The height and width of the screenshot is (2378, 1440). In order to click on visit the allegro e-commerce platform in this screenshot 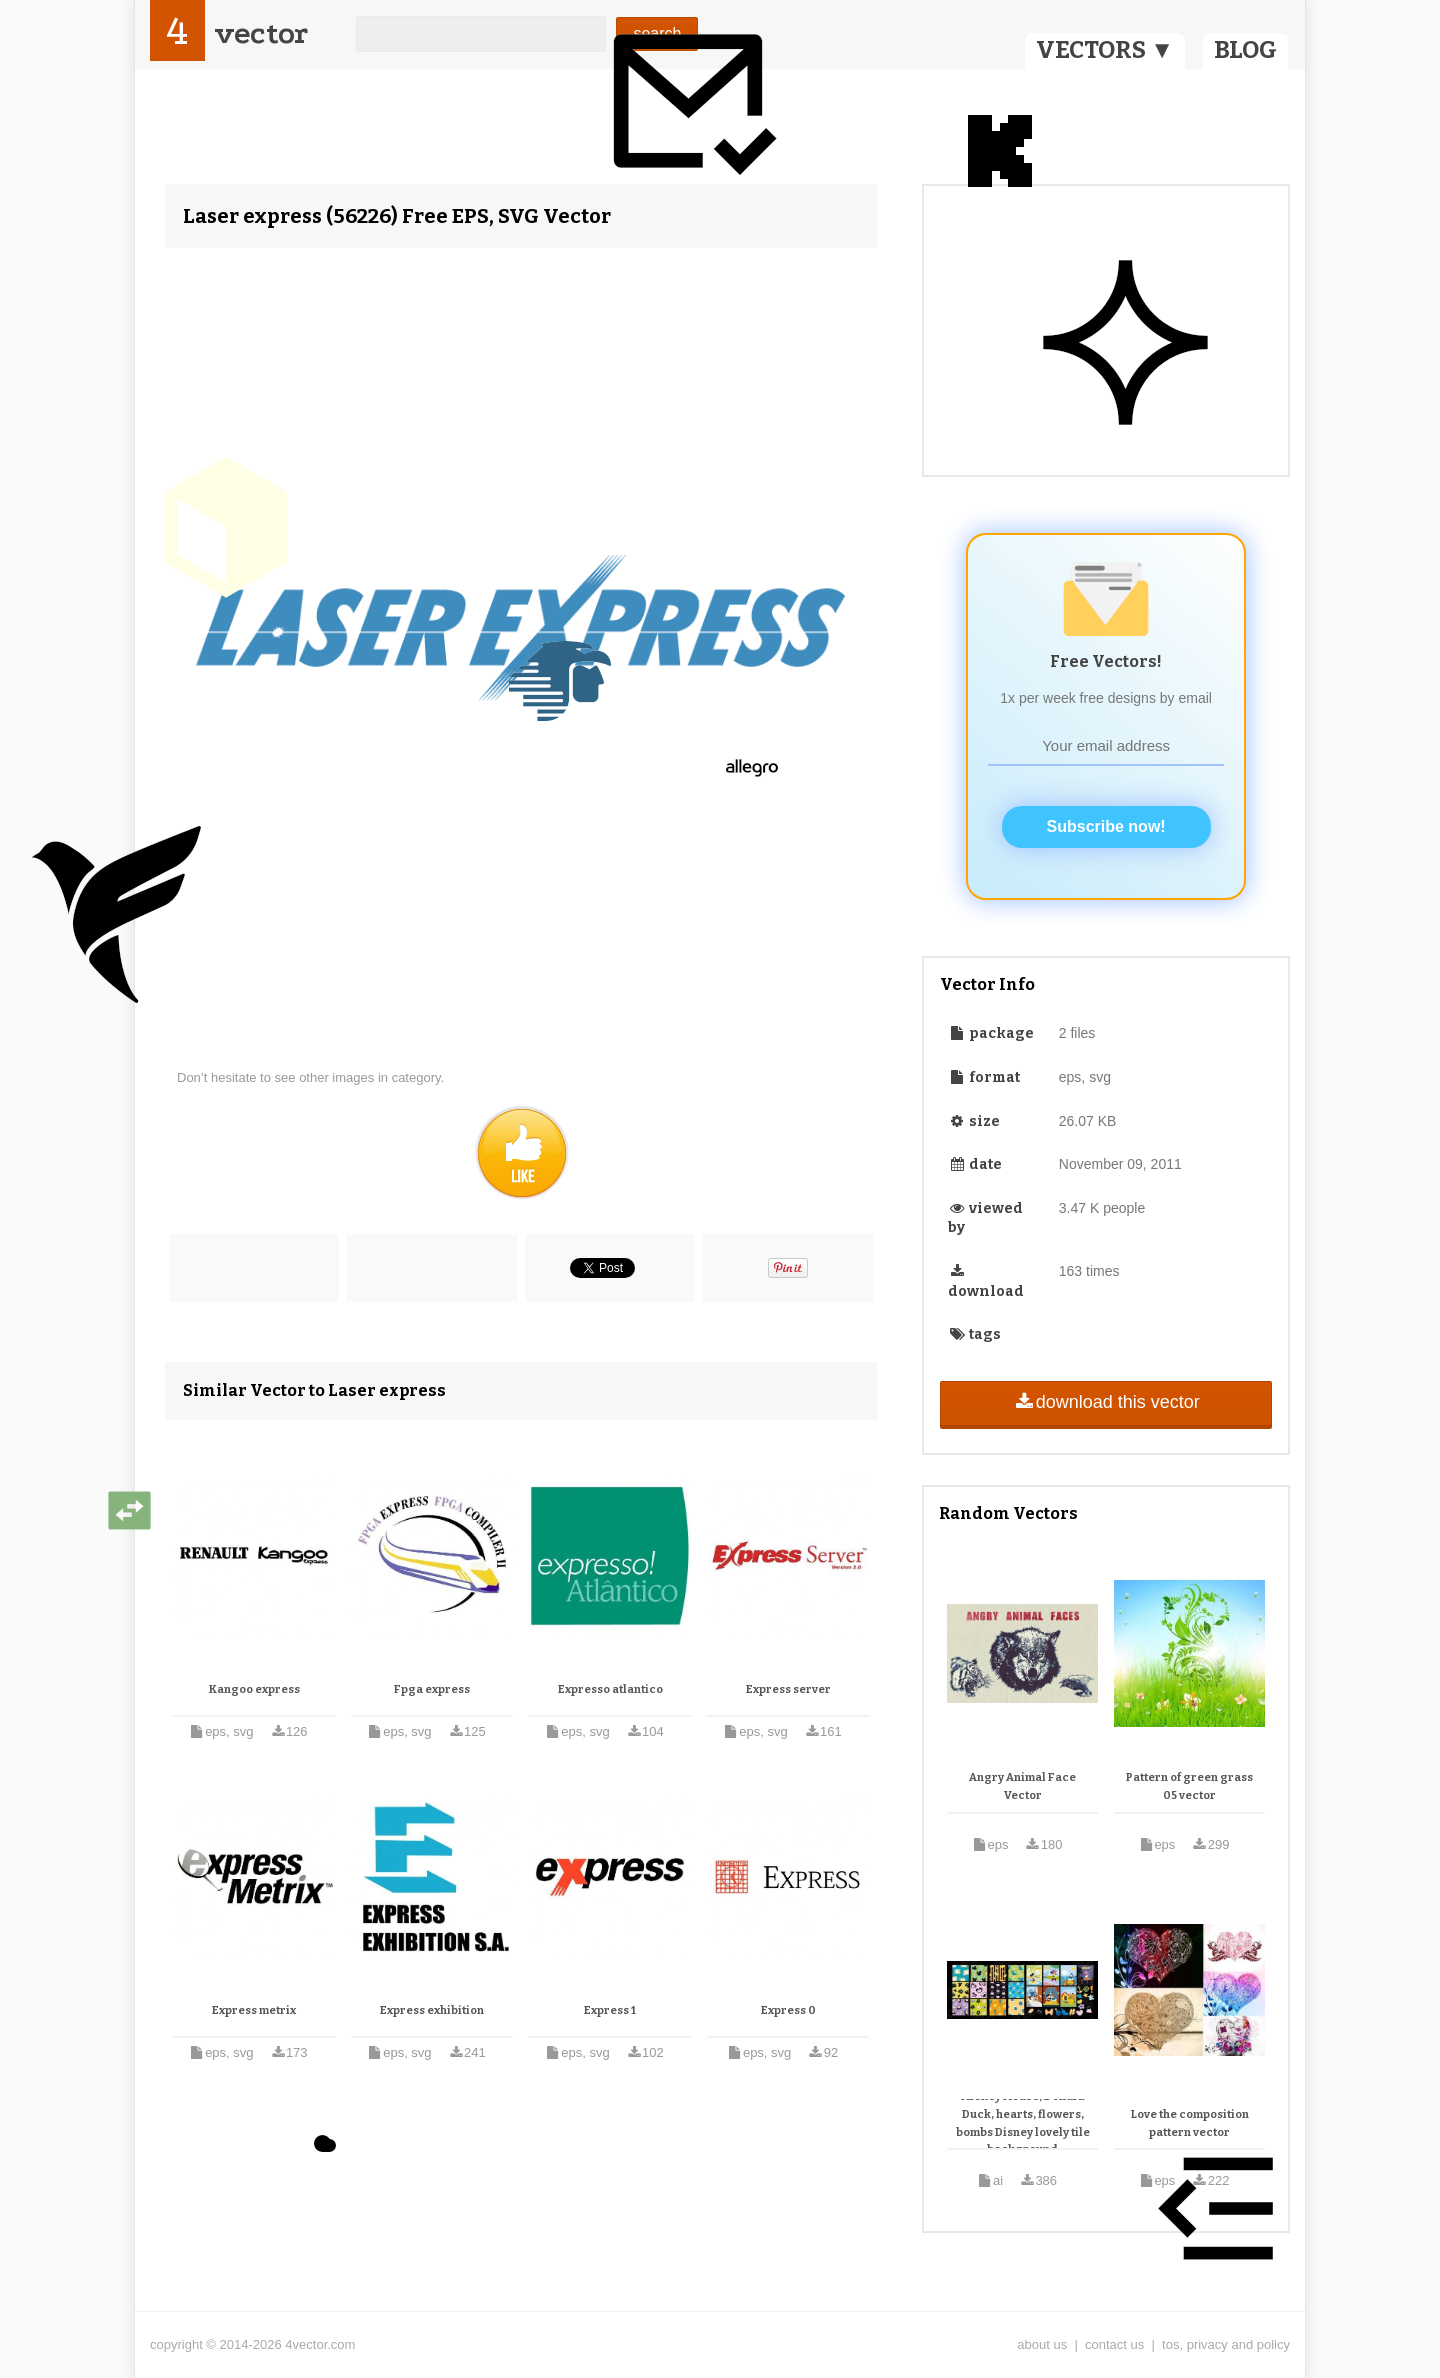, I will do `click(752, 768)`.